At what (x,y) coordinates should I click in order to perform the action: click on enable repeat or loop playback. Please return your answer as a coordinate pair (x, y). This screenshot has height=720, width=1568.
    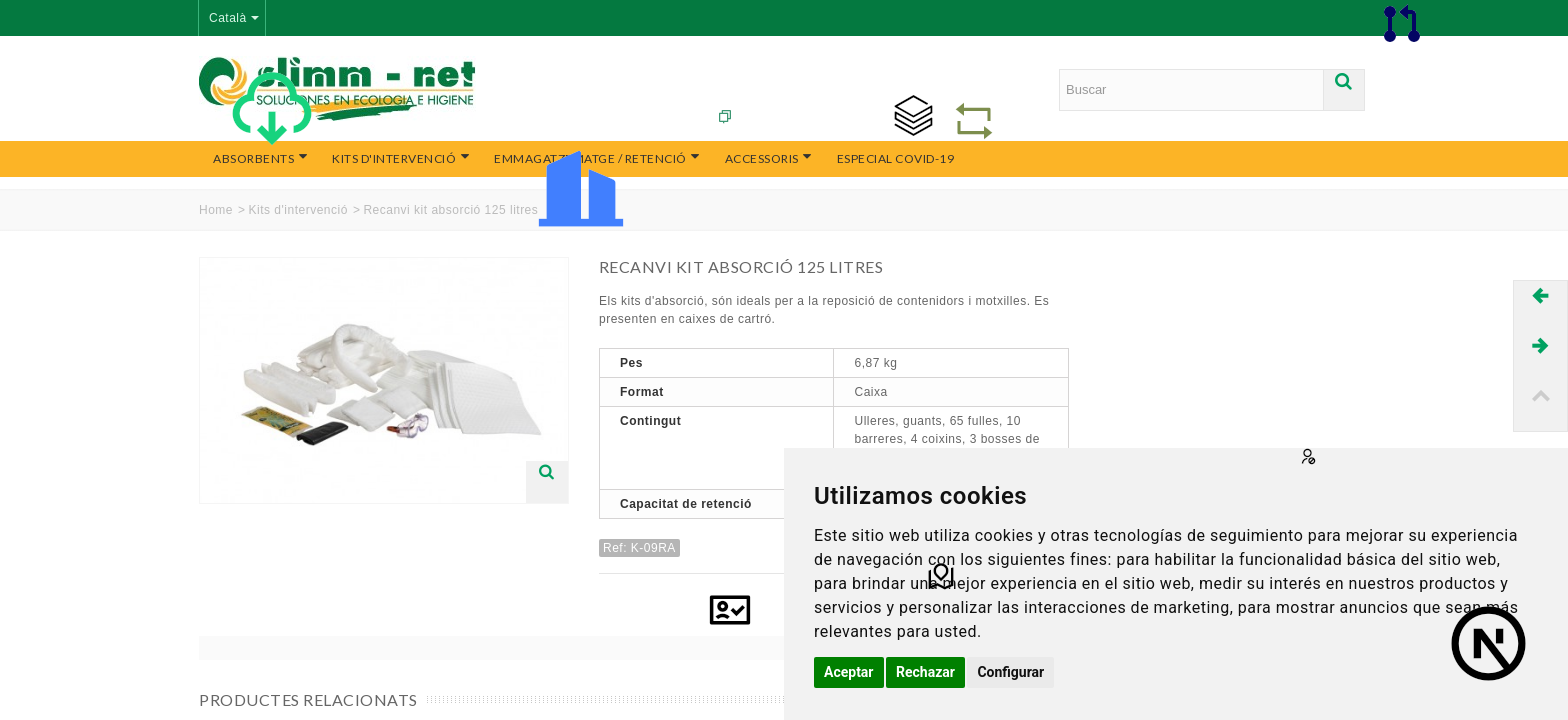
    Looking at the image, I should click on (974, 121).